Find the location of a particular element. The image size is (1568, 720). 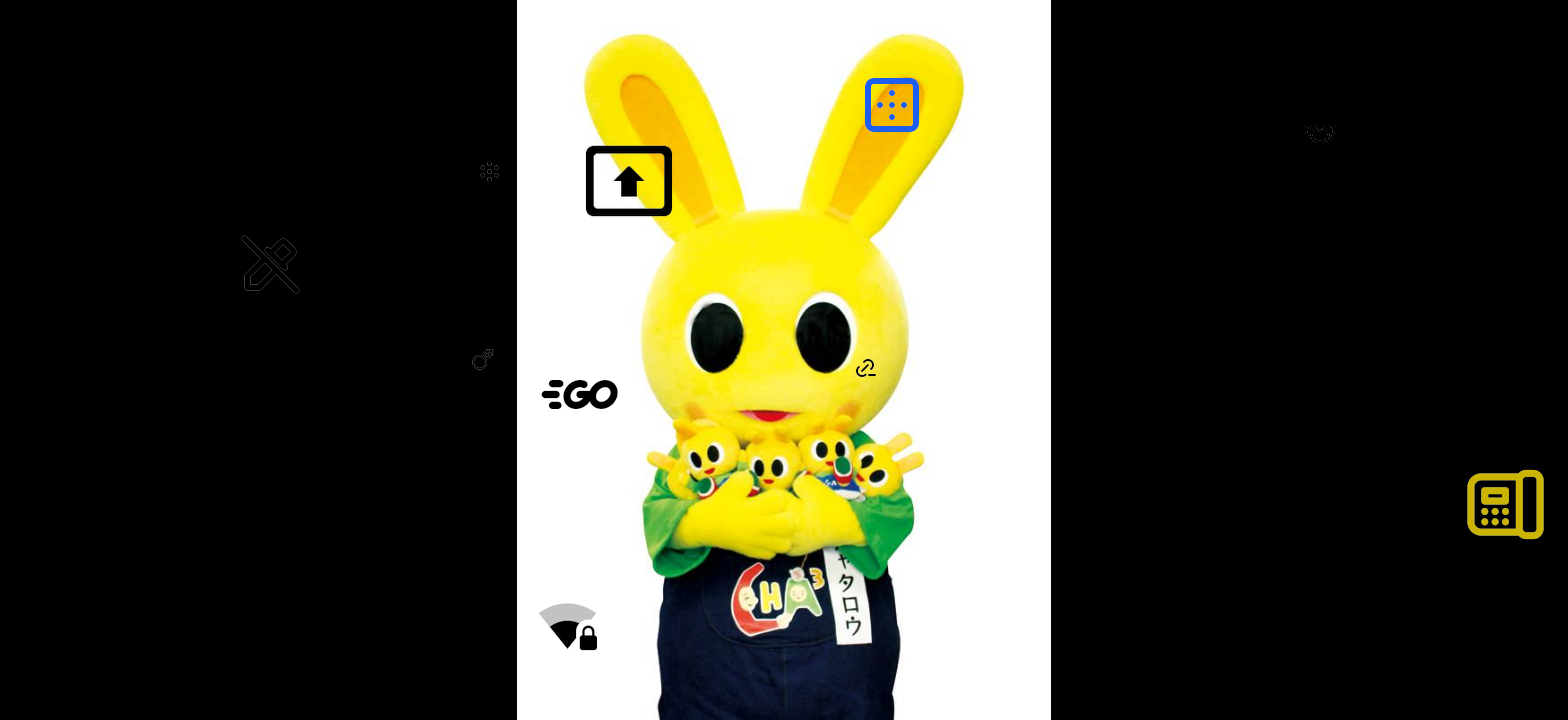

color picker tool disabled is located at coordinates (270, 264).